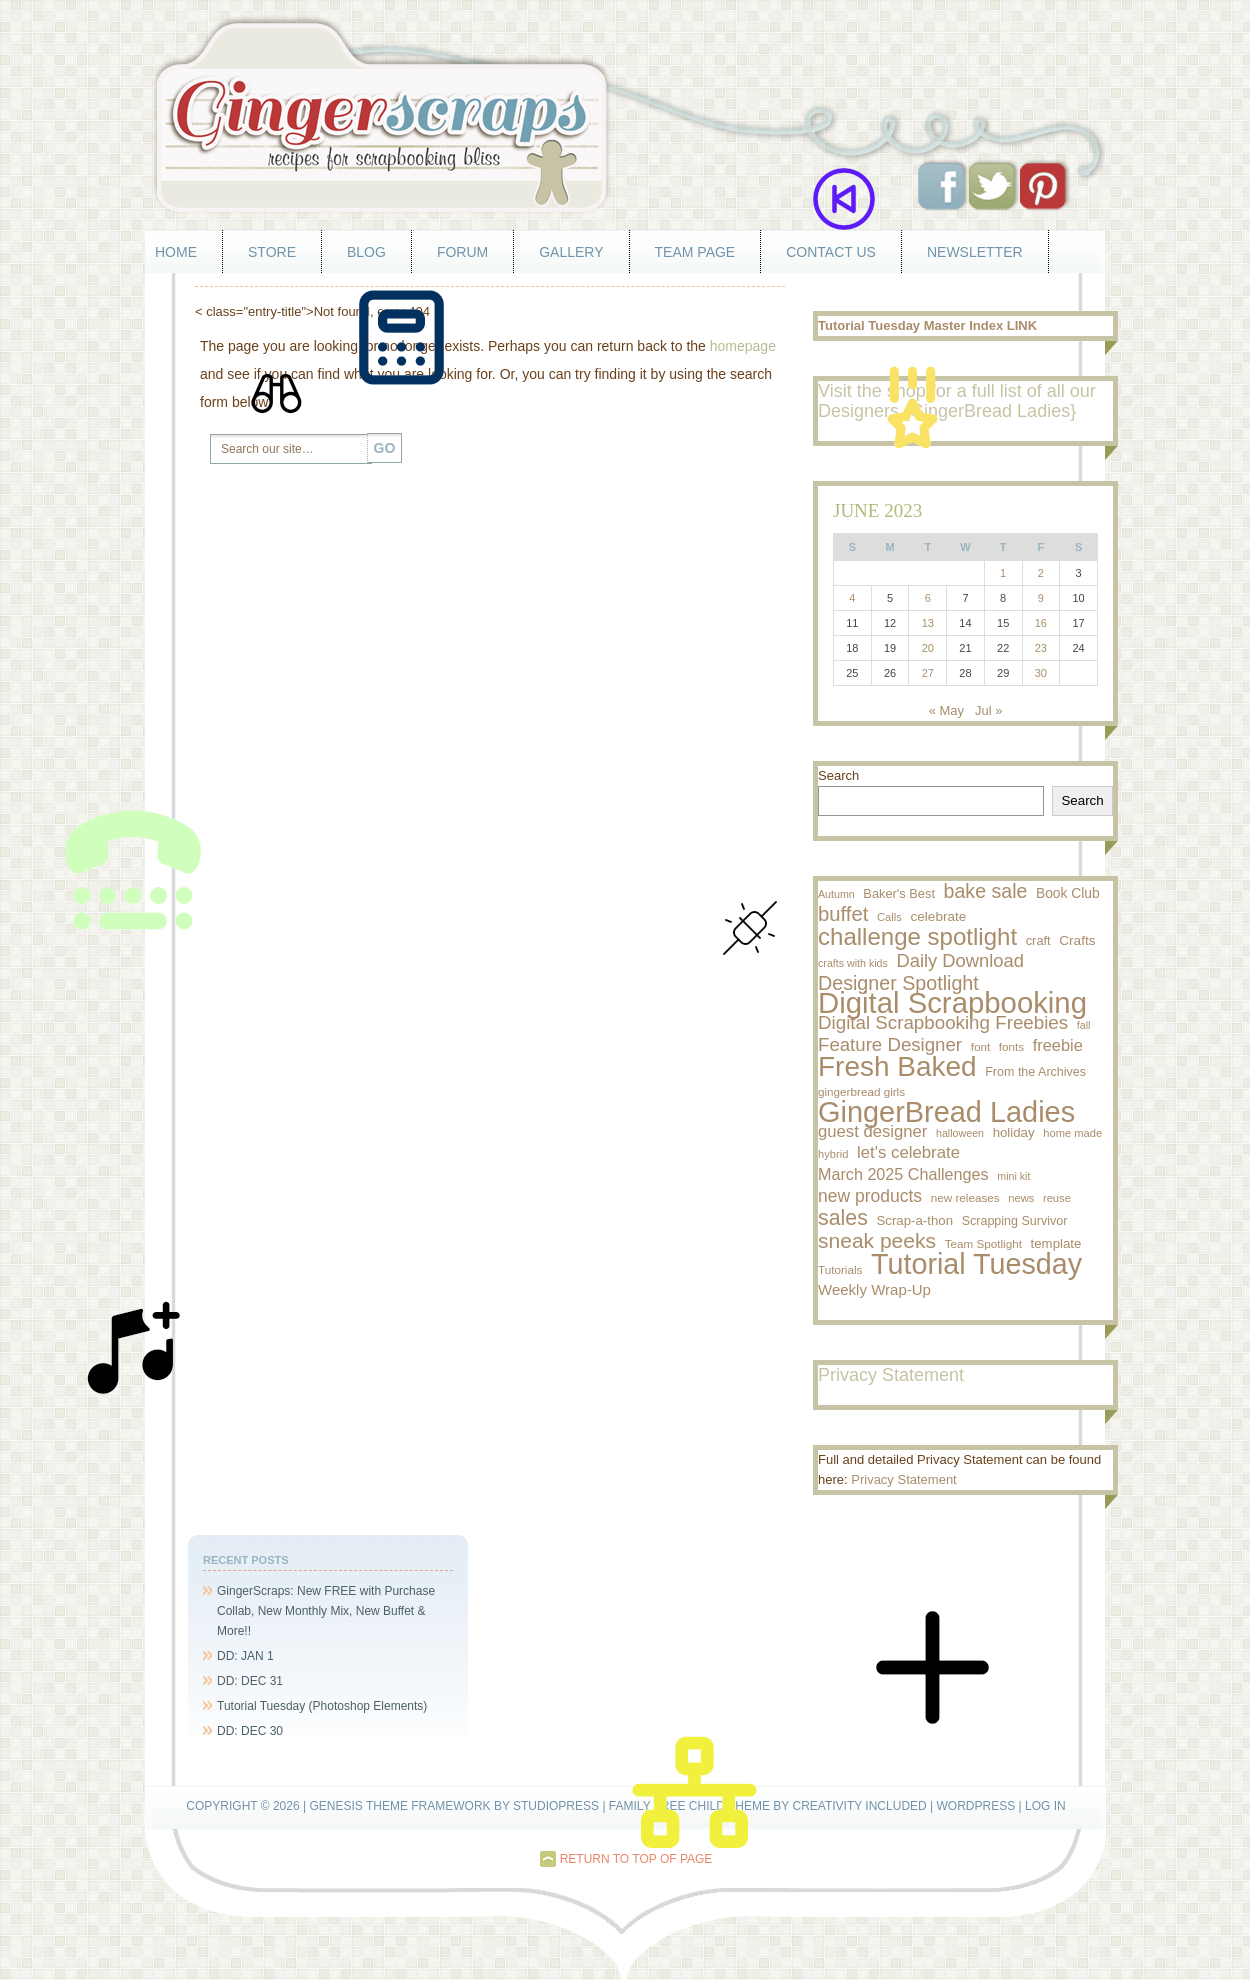  I want to click on view network connections, so click(694, 1794).